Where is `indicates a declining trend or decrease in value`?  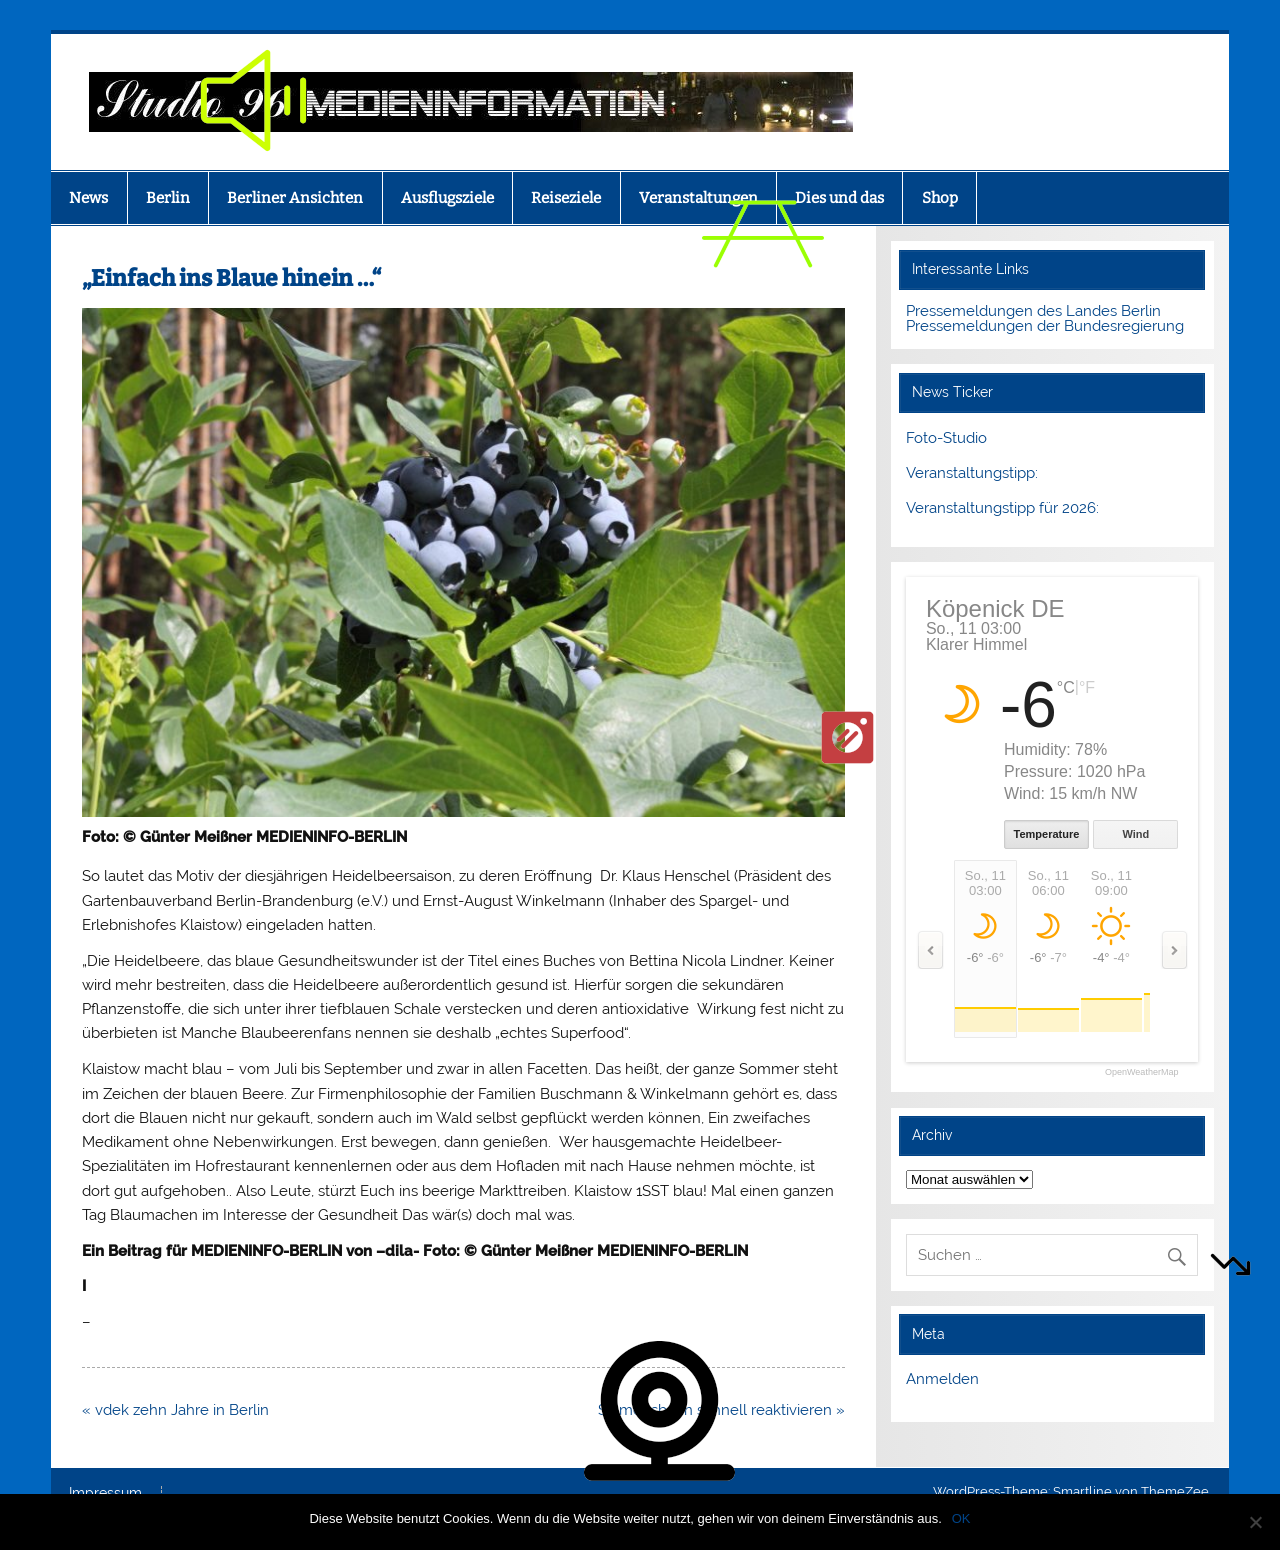 indicates a declining trend or decrease in value is located at coordinates (1230, 1264).